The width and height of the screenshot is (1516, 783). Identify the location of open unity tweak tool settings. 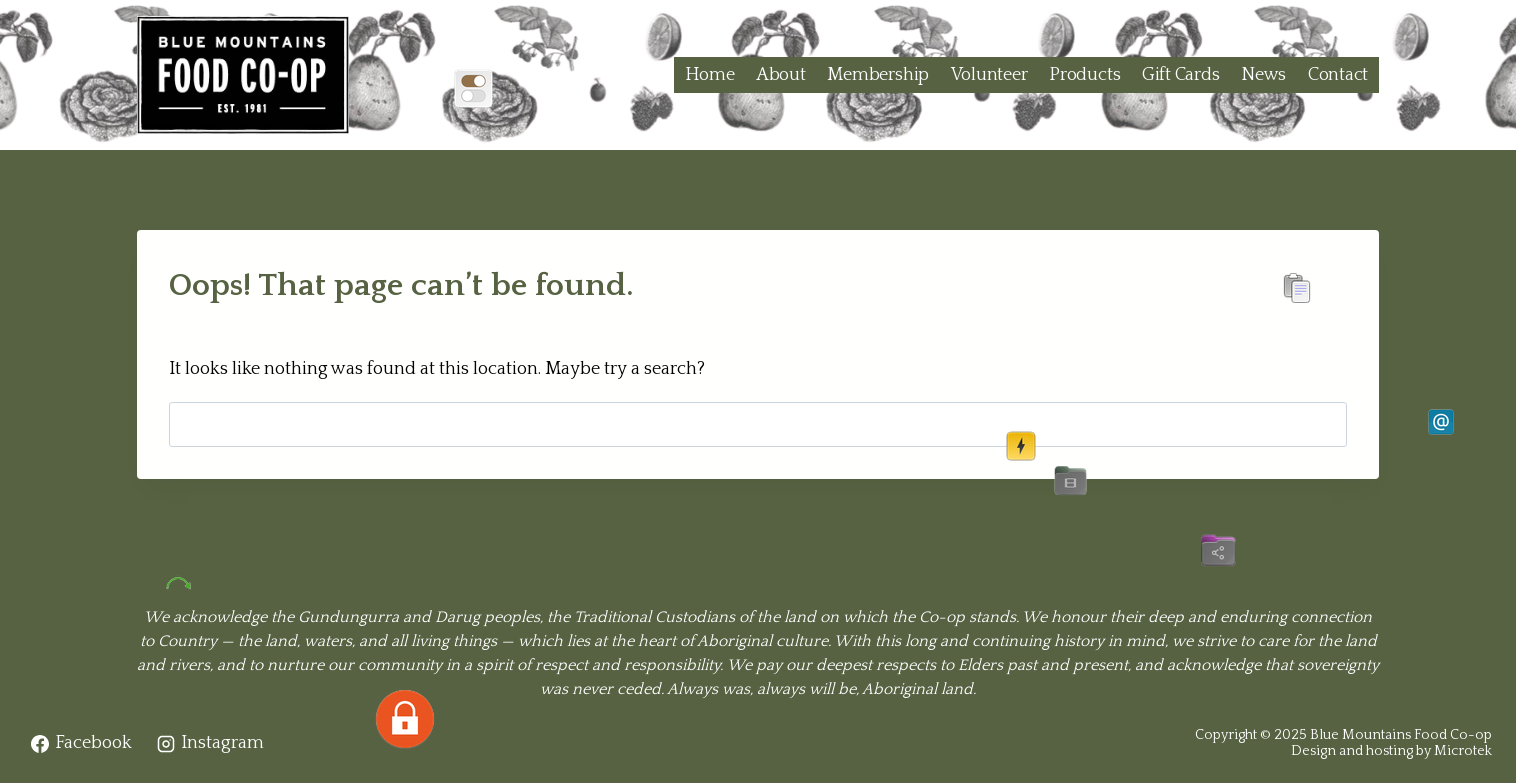
(473, 88).